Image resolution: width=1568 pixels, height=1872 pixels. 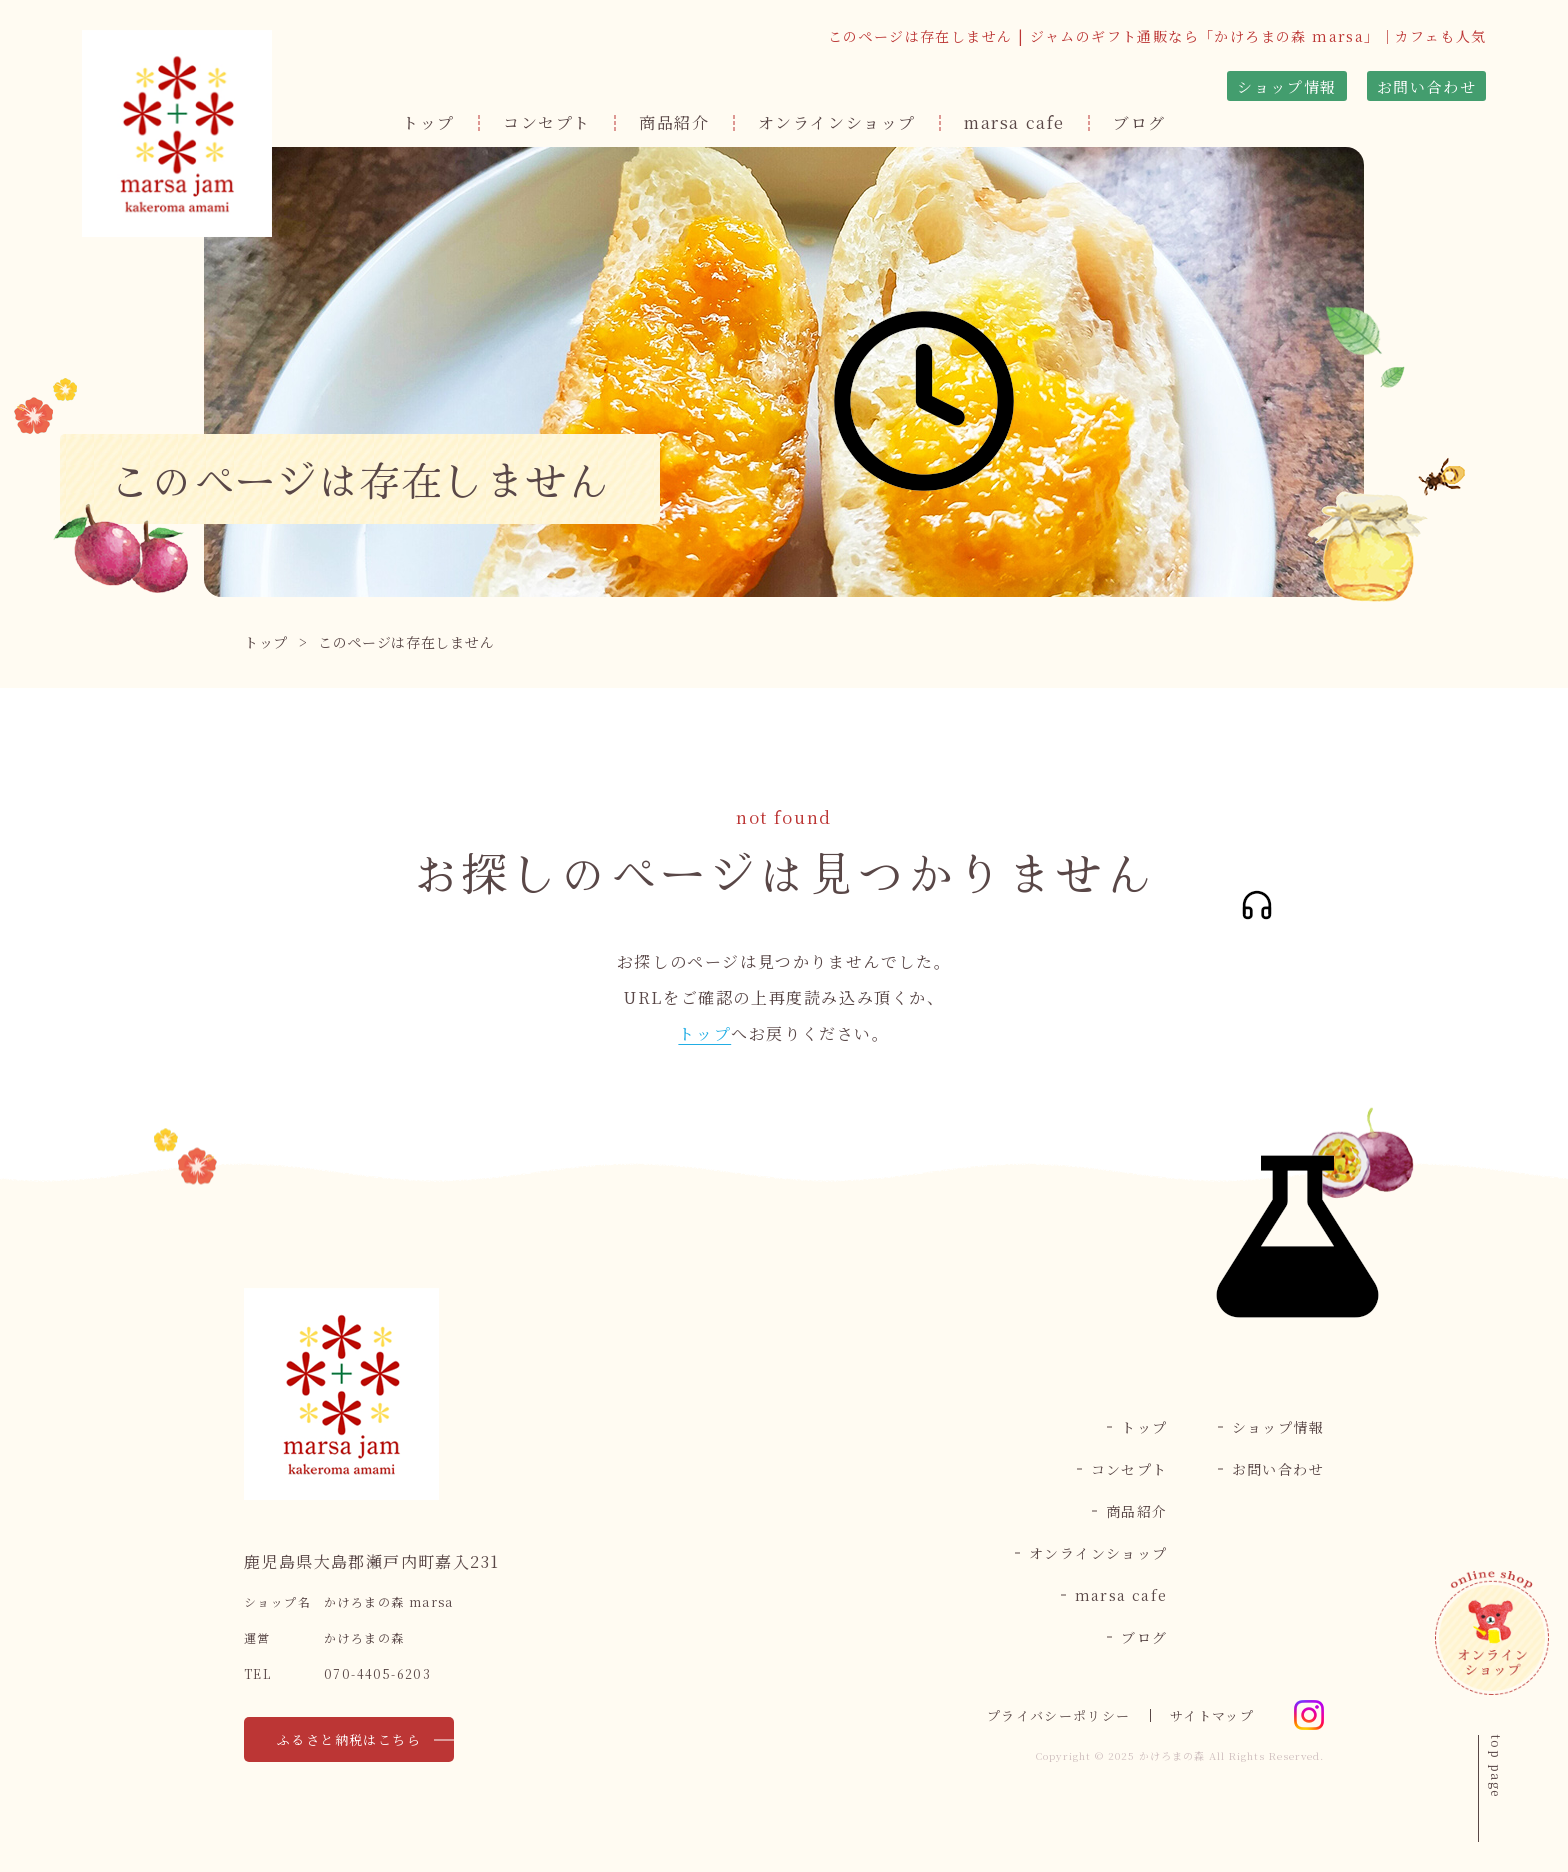 What do you see at coordinates (1257, 905) in the screenshot?
I see `access audio or music player` at bounding box center [1257, 905].